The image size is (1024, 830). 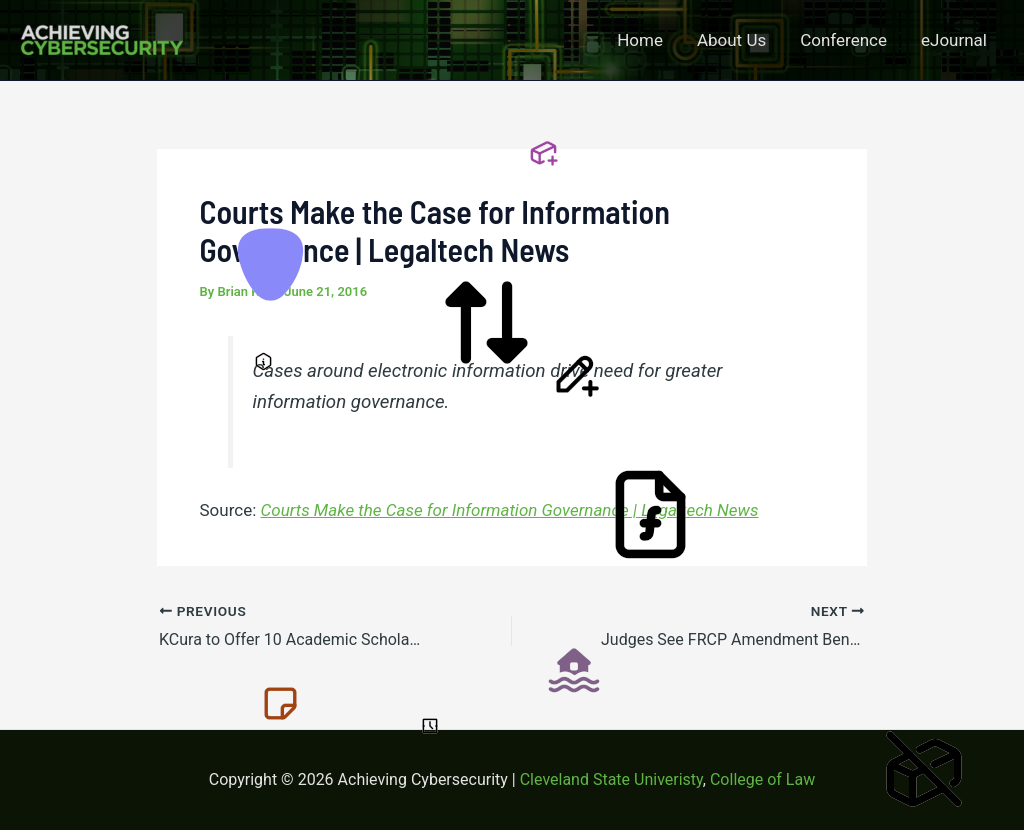 What do you see at coordinates (270, 264) in the screenshot?
I see `access guitar or music tools` at bounding box center [270, 264].